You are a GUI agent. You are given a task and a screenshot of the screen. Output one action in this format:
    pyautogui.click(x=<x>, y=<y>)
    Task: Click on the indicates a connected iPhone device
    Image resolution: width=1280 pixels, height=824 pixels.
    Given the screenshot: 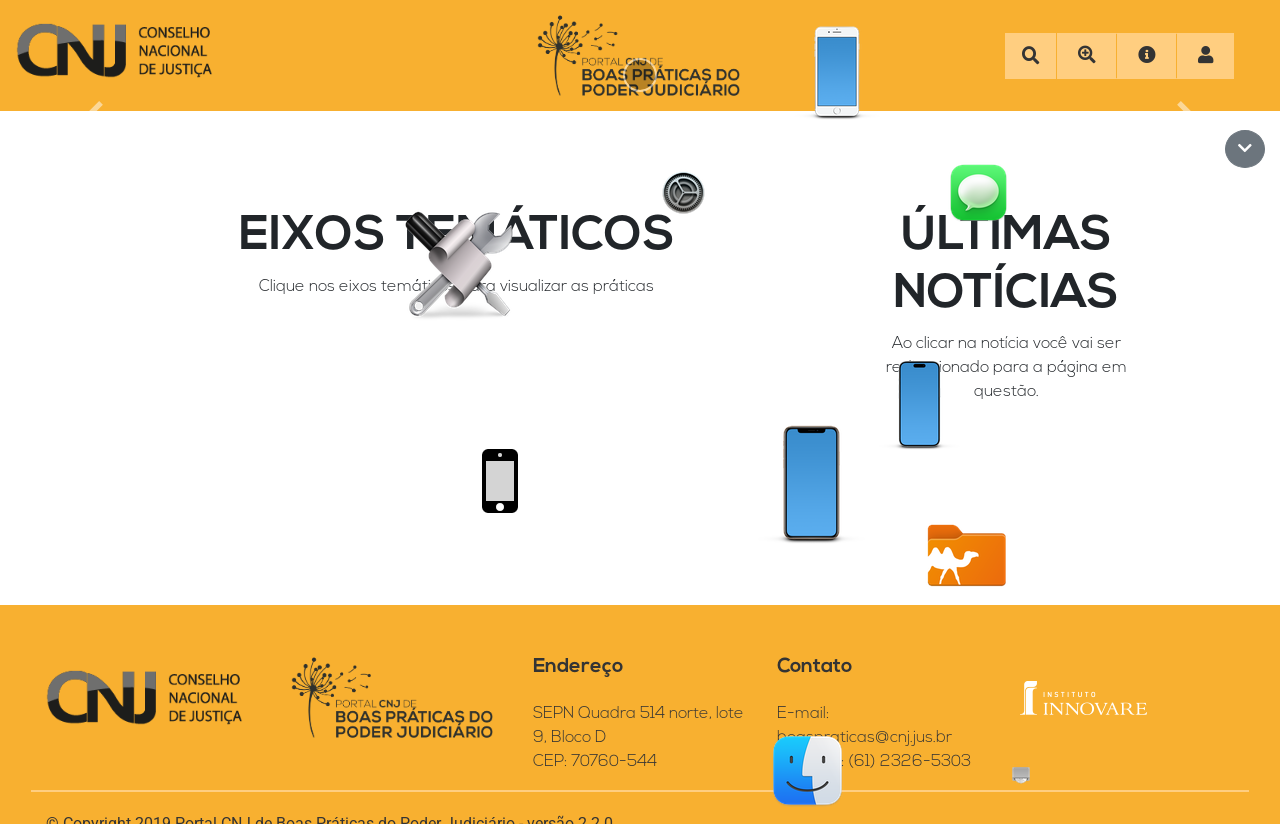 What is the action you would take?
    pyautogui.click(x=811, y=484)
    